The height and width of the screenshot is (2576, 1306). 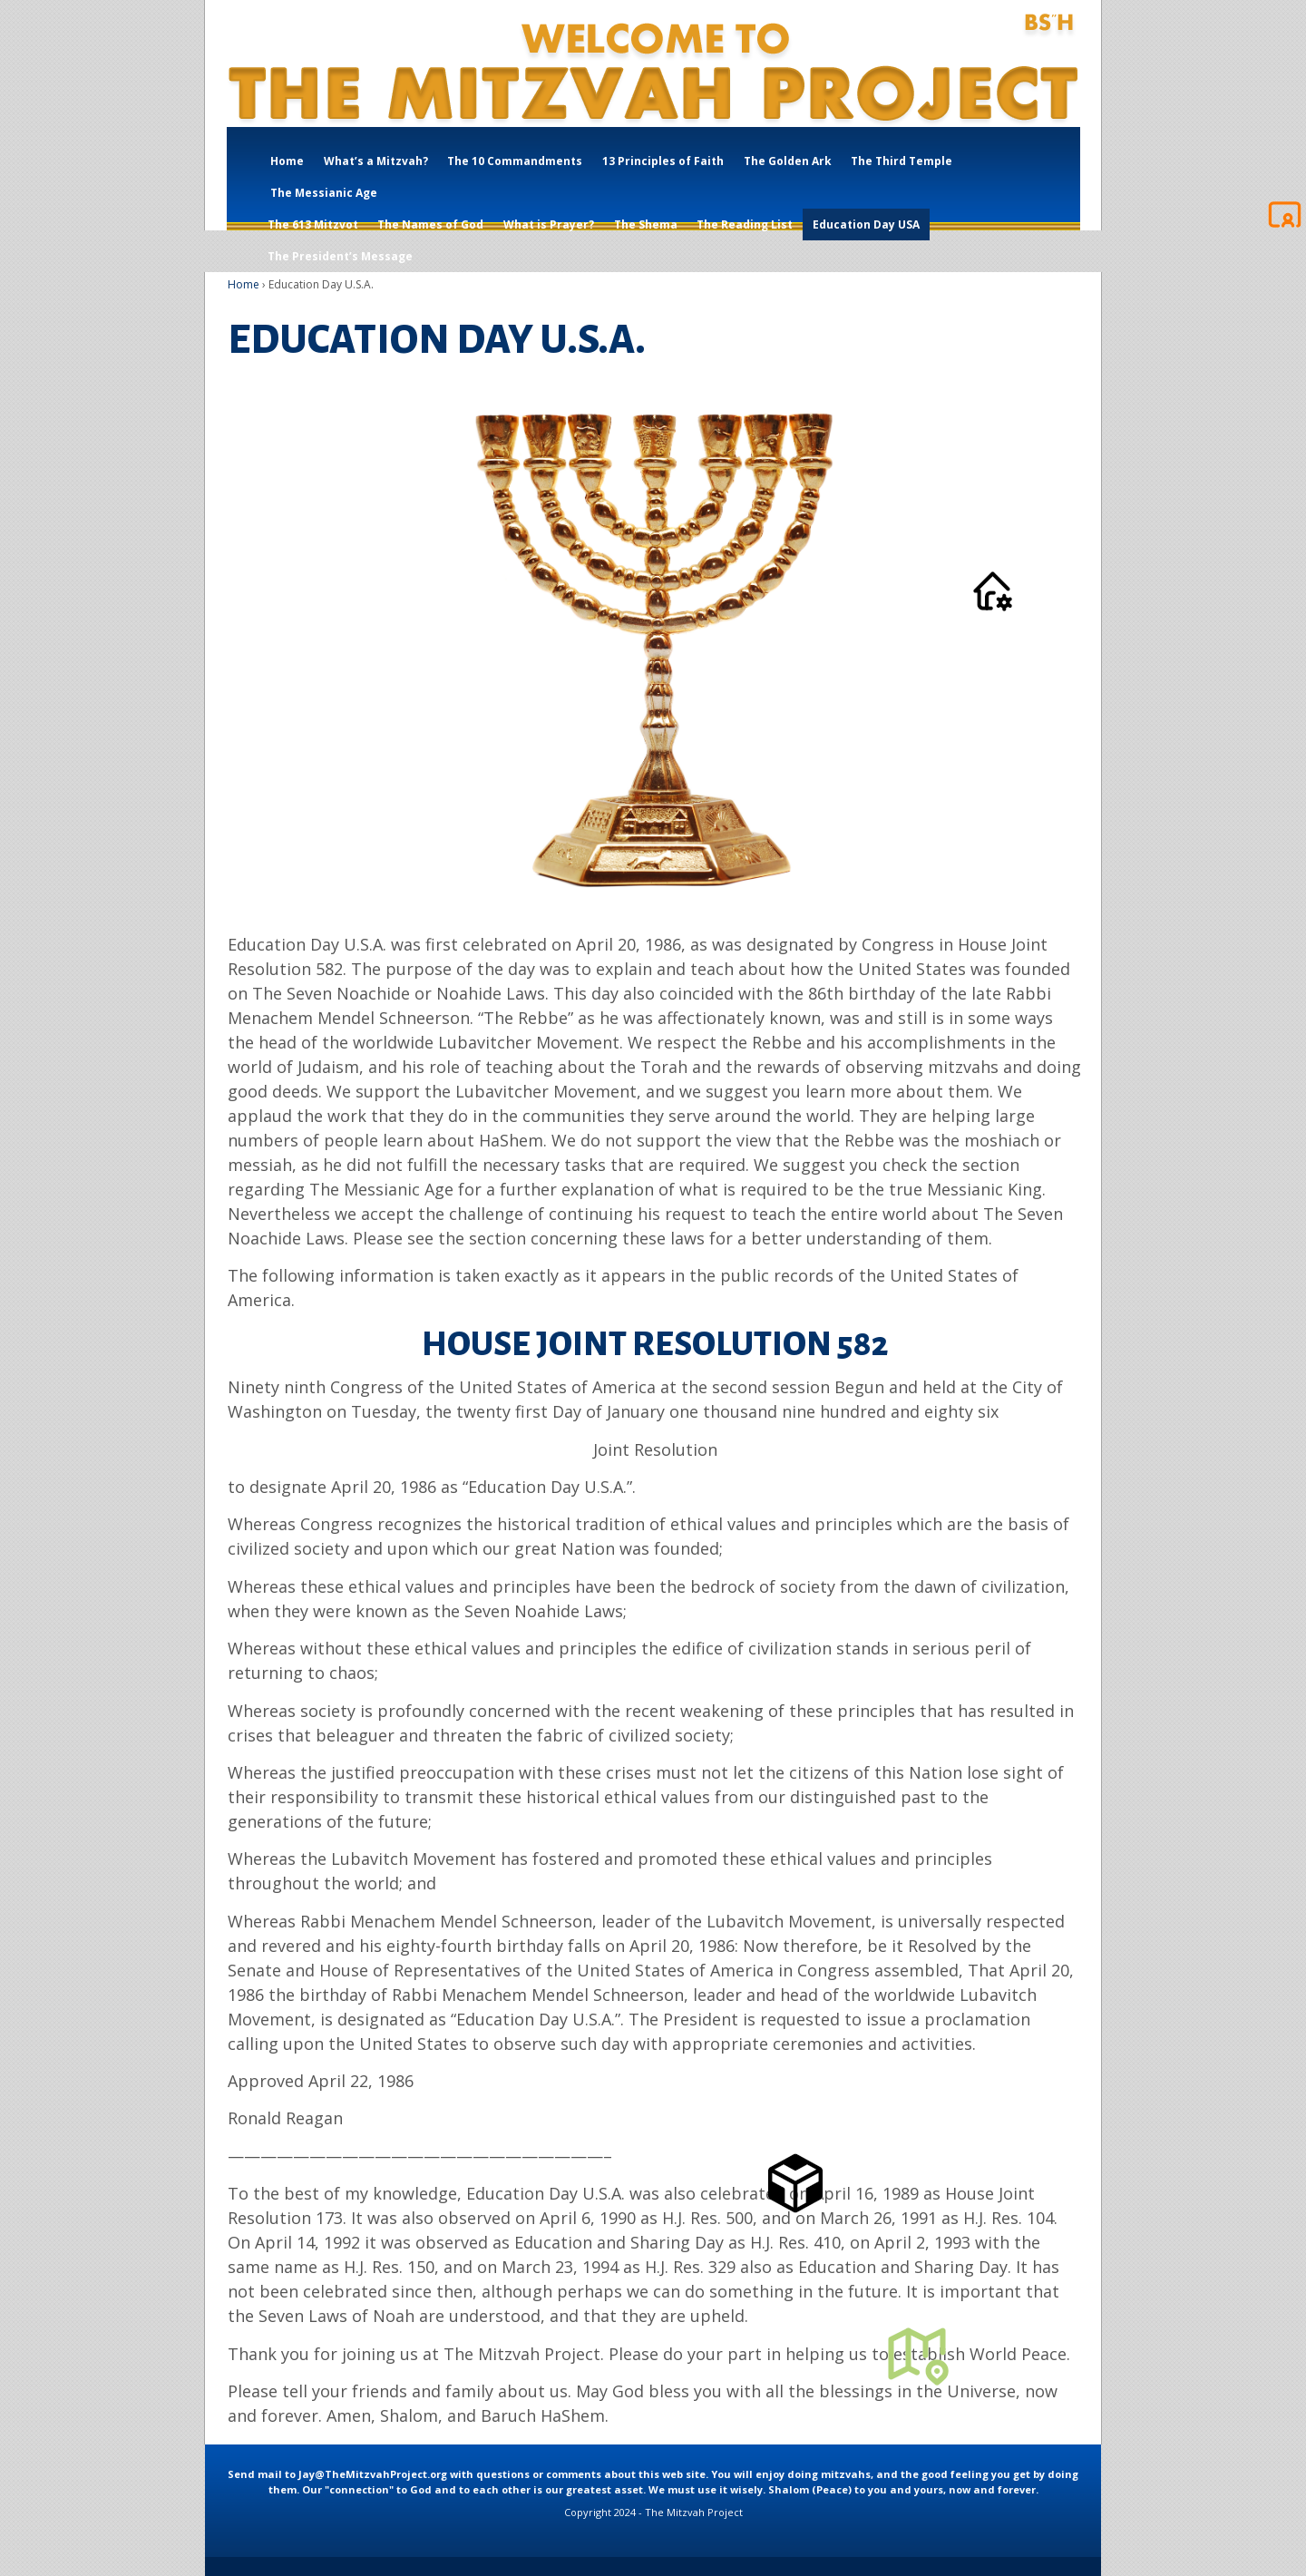 I want to click on open codesandbox development environment, so click(x=795, y=2183).